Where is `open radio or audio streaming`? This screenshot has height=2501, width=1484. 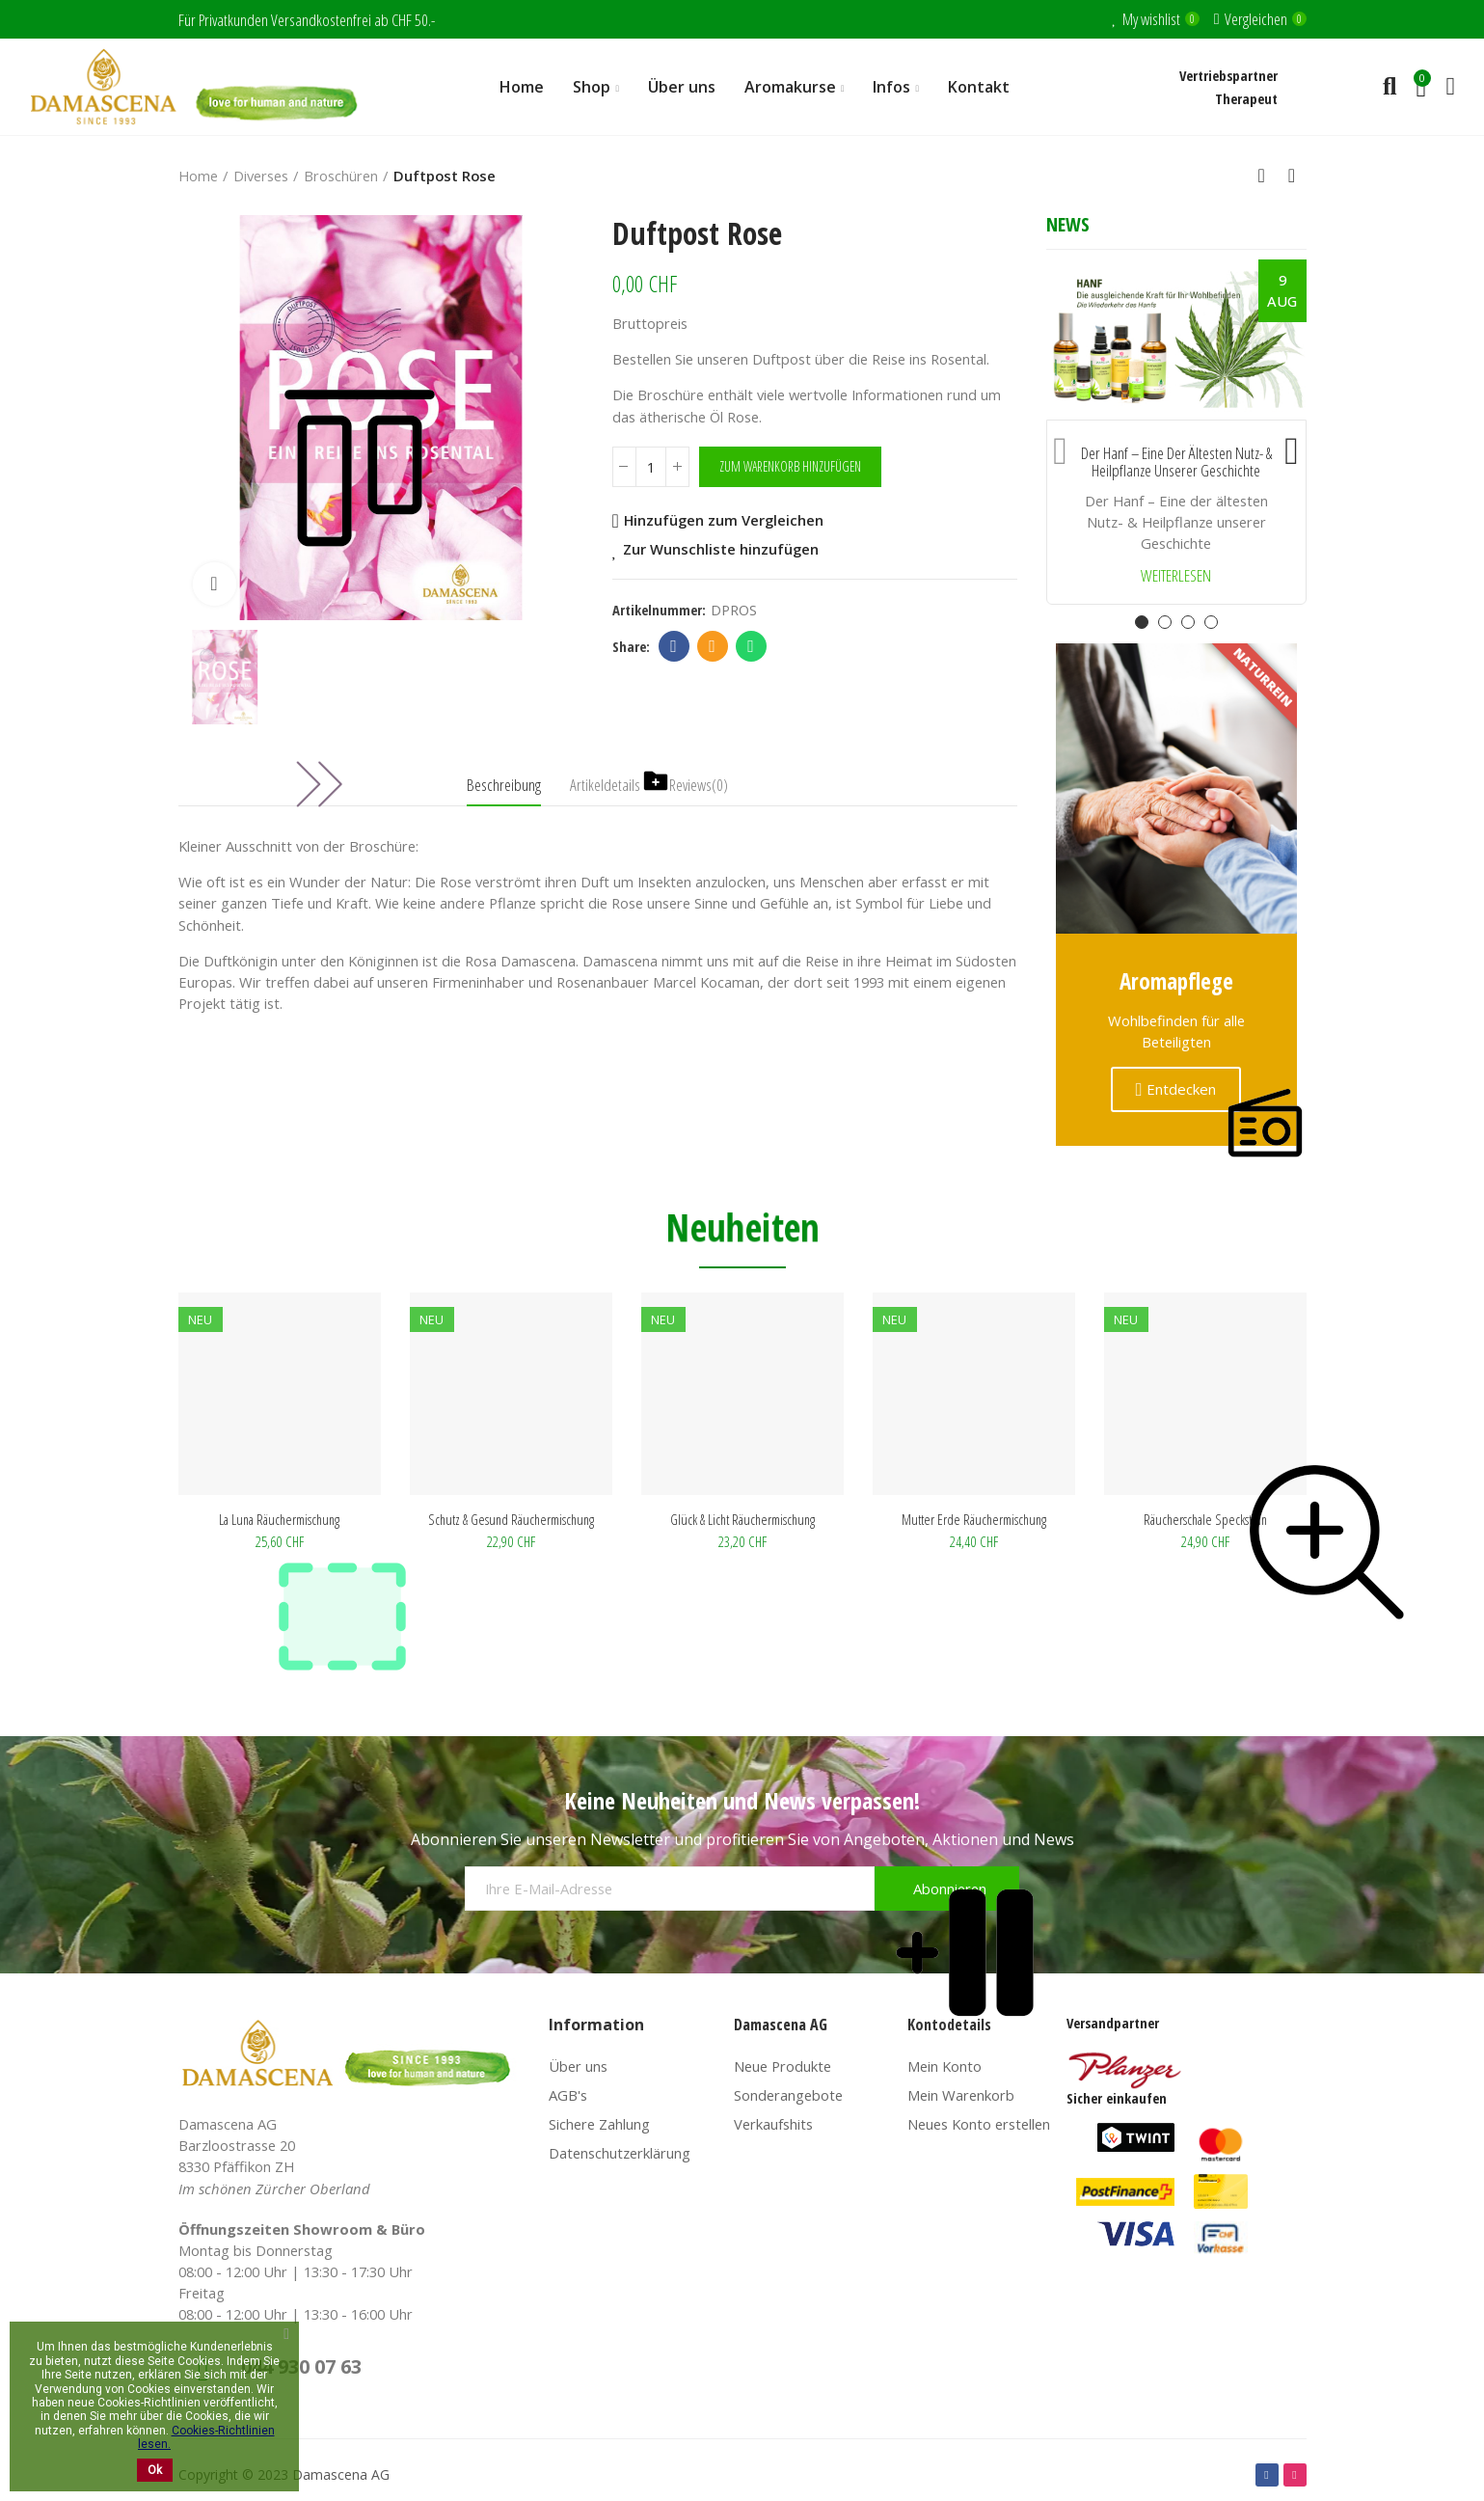 open radio or audio streaming is located at coordinates (1265, 1128).